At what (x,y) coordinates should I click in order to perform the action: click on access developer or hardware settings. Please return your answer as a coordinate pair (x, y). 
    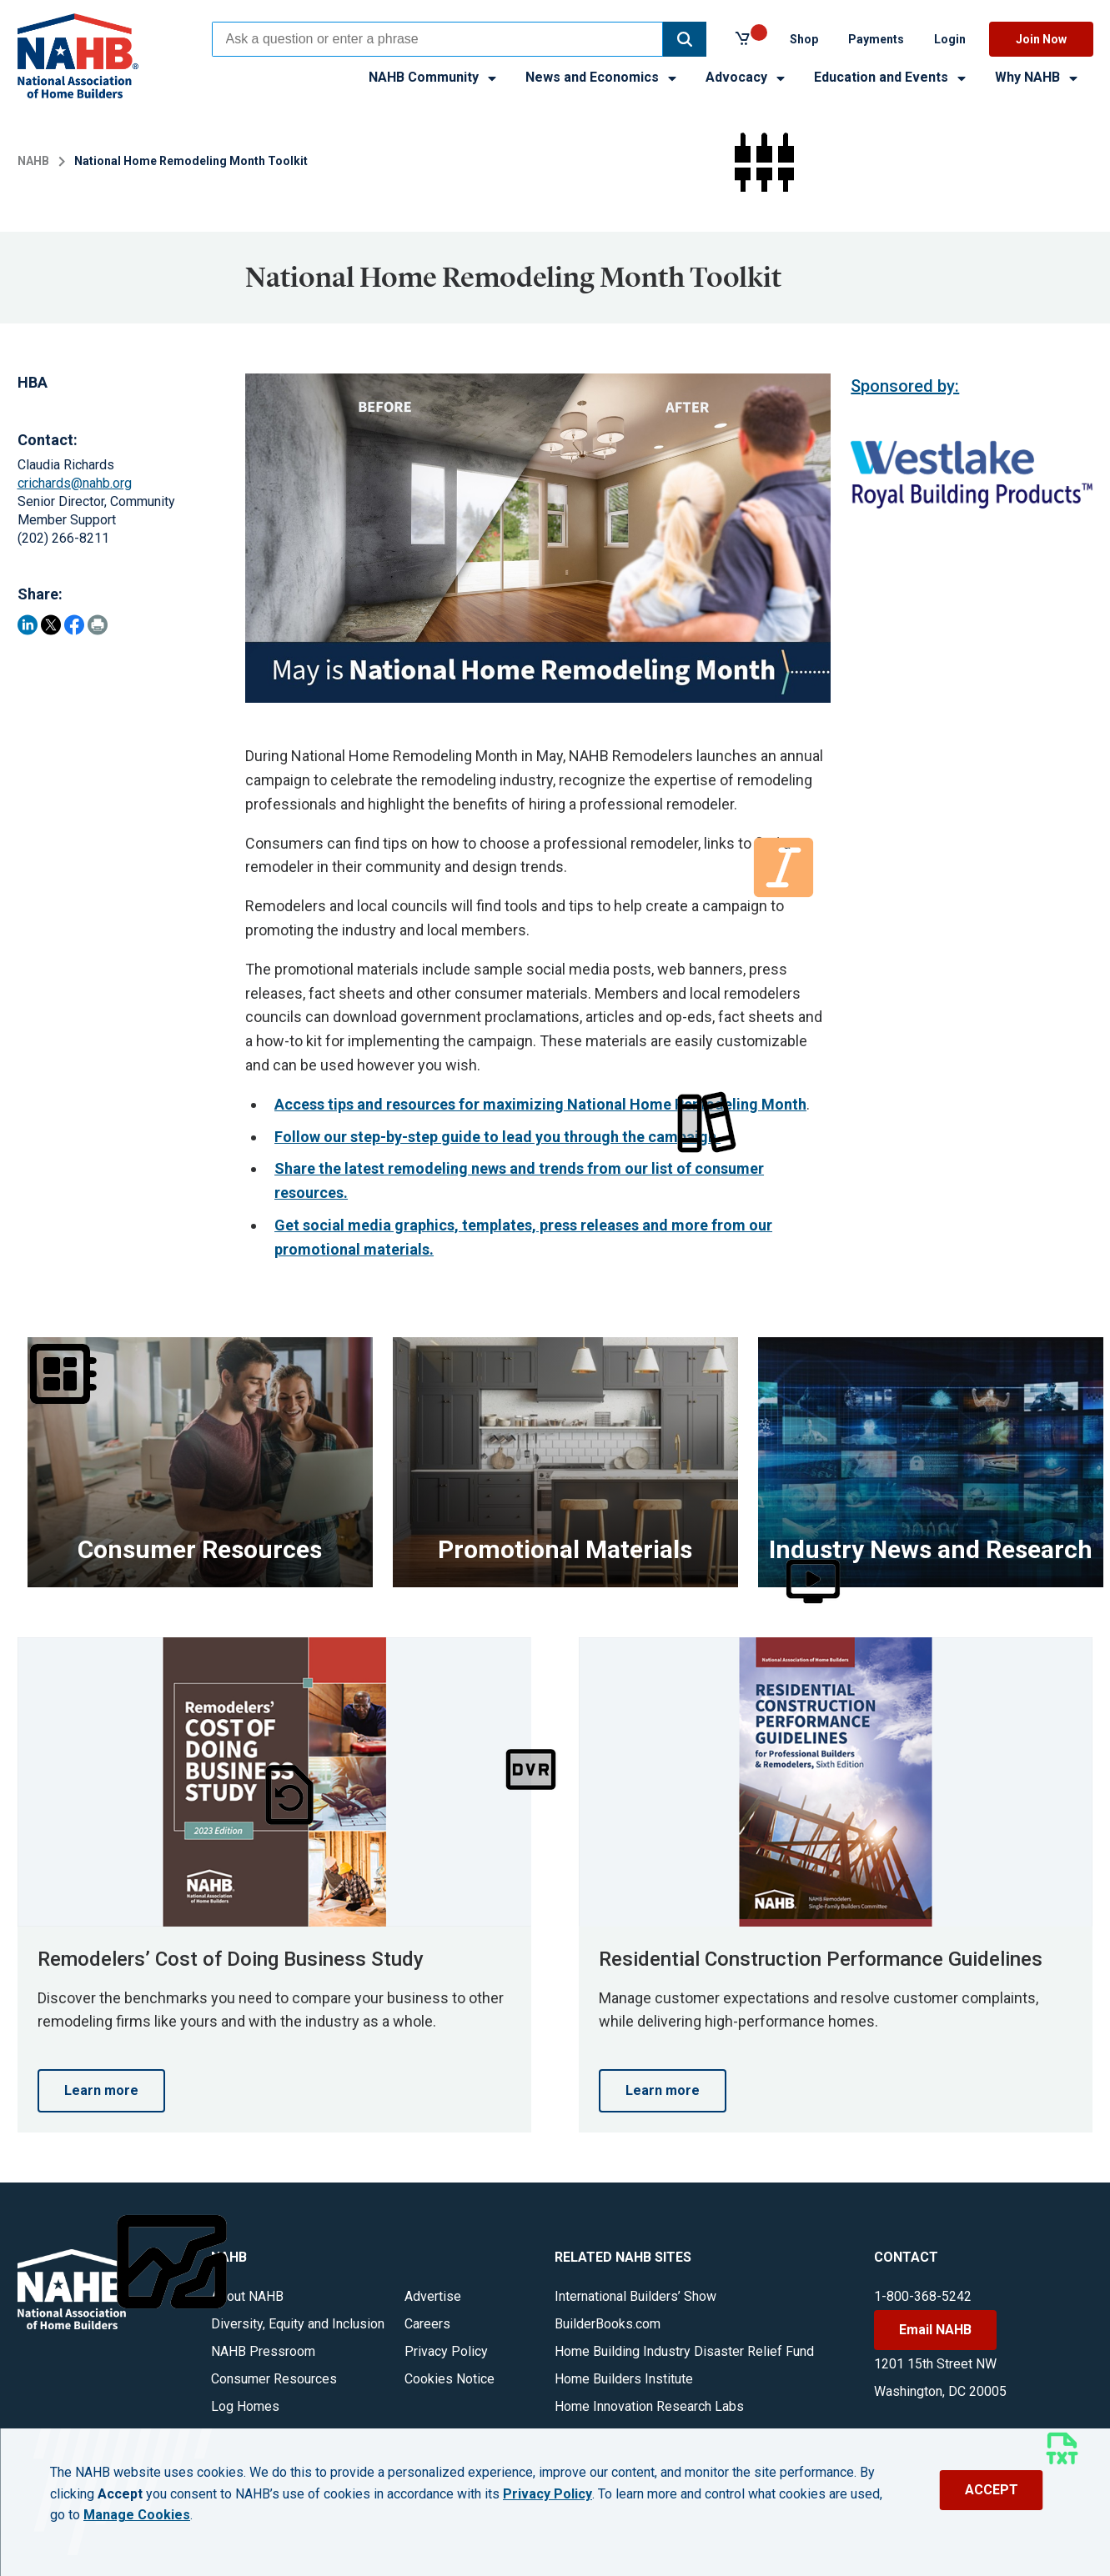
    Looking at the image, I should click on (63, 1374).